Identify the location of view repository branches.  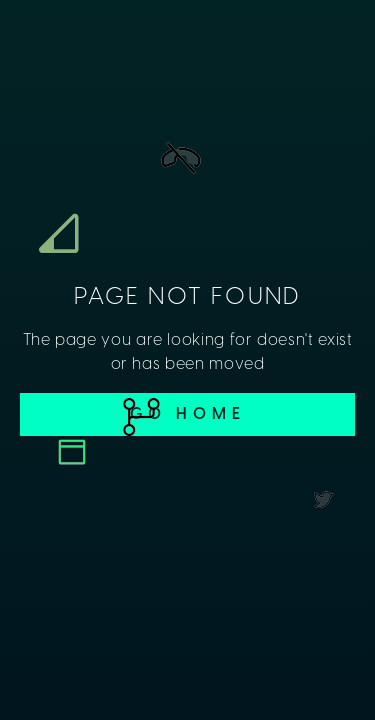
(139, 417).